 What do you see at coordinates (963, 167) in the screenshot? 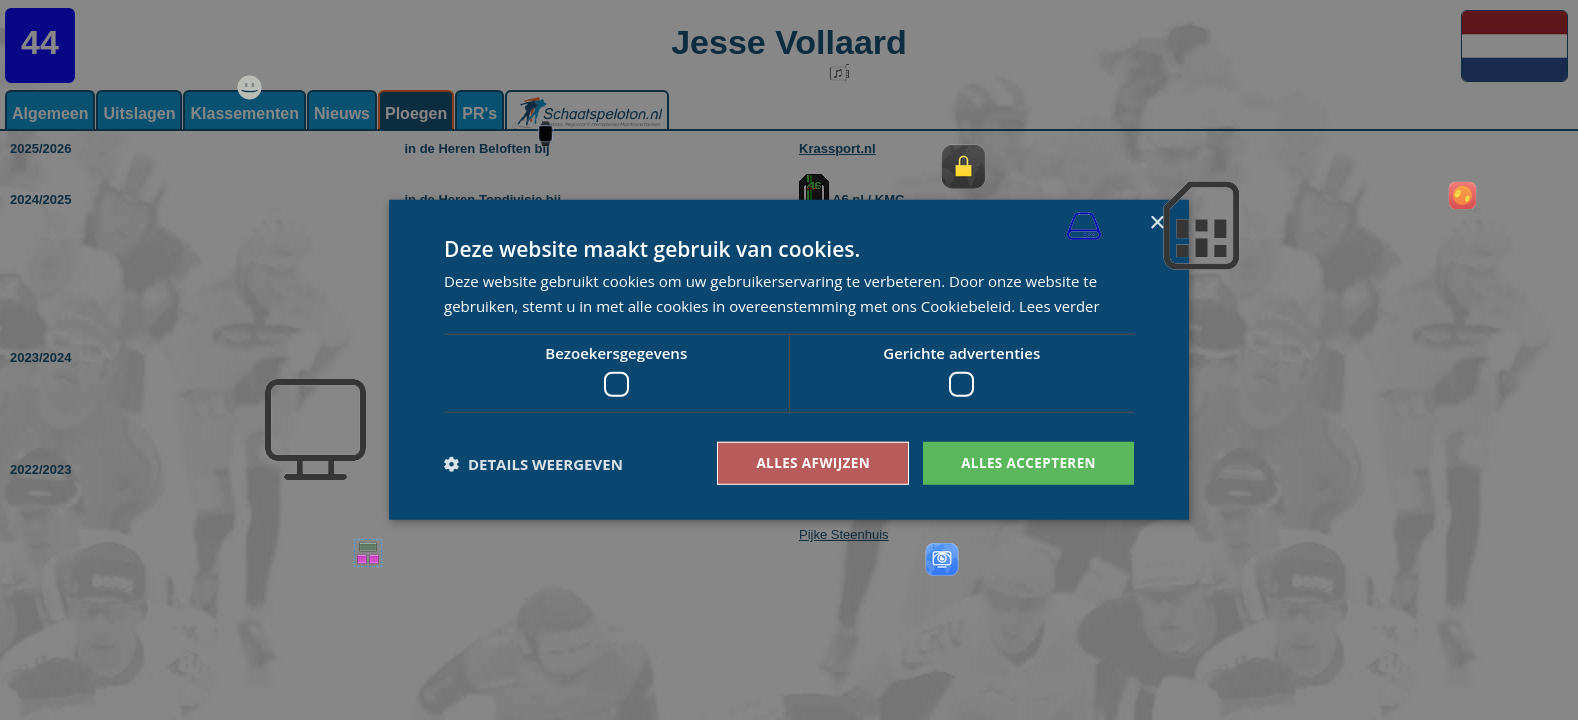
I see `access ssl/tls security settings for web browser` at bounding box center [963, 167].